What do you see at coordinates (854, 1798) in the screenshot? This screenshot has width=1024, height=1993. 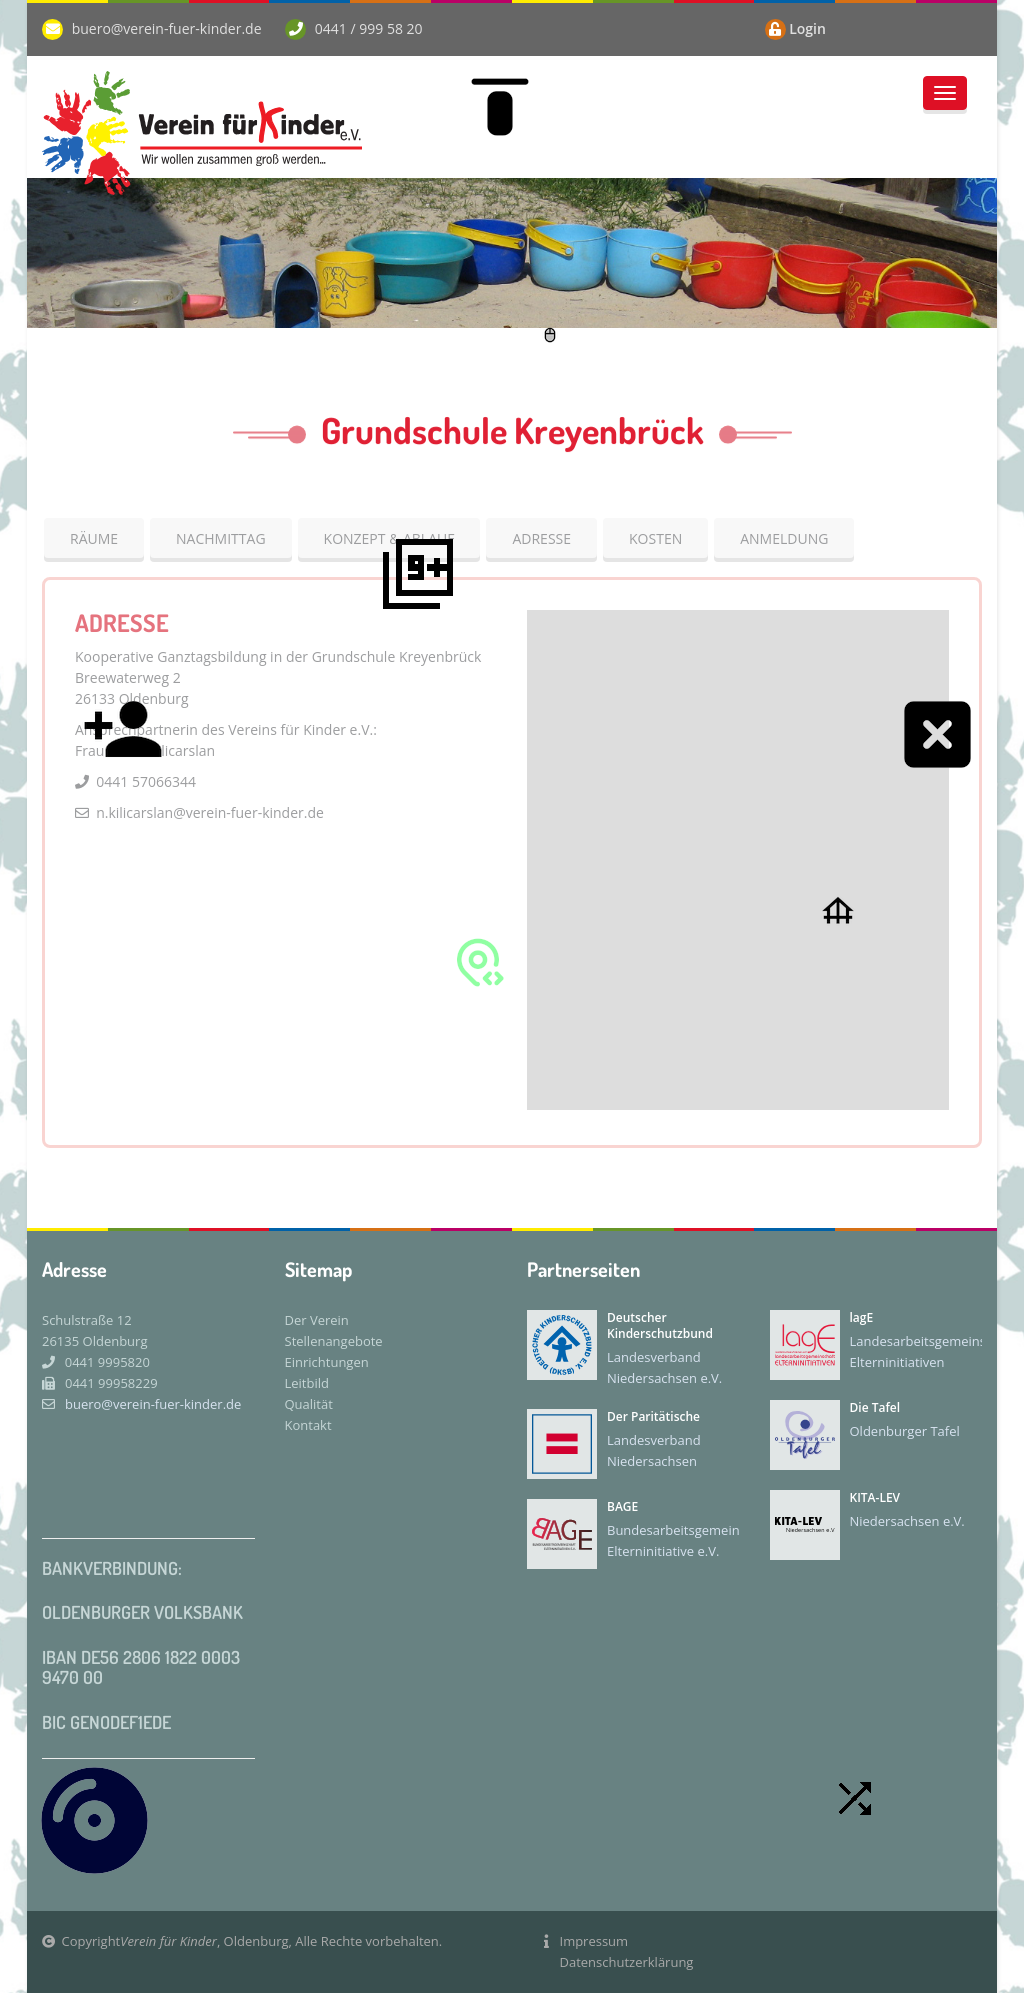 I see `shuffle playlist or queue order` at bounding box center [854, 1798].